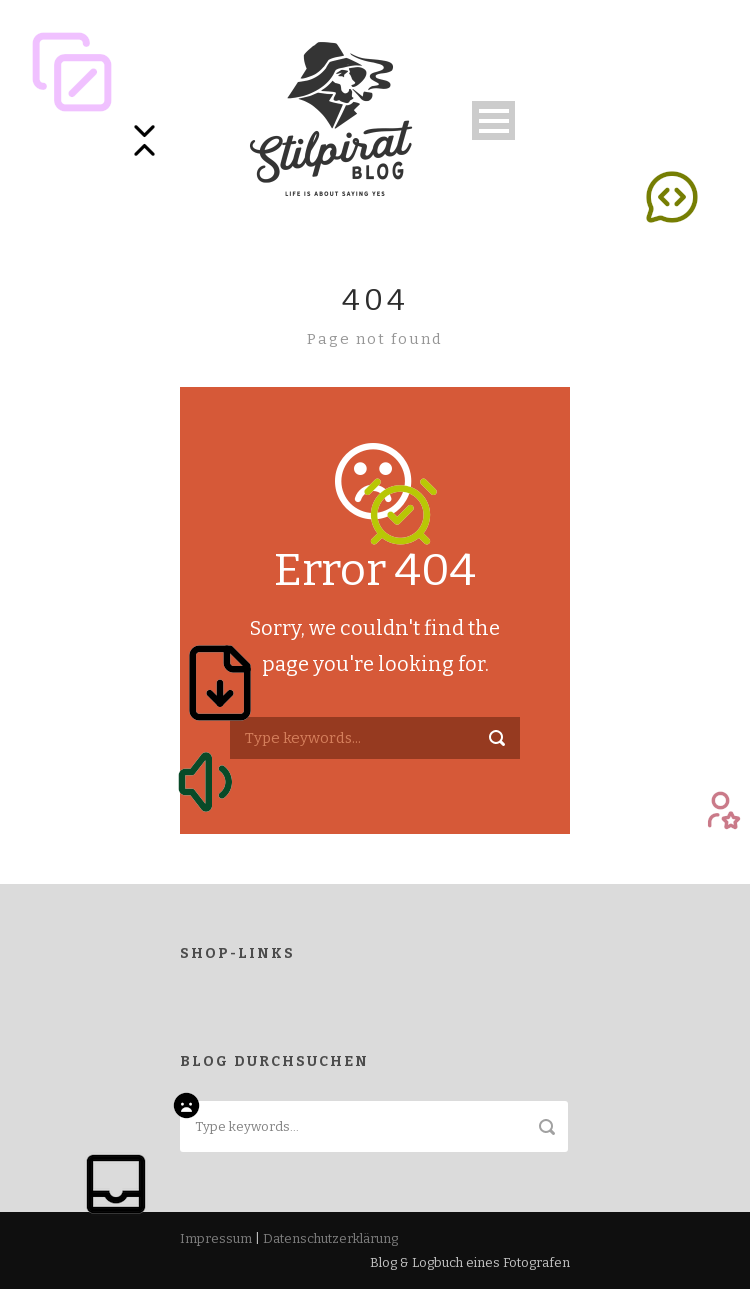 The width and height of the screenshot is (750, 1289). Describe the element at coordinates (144, 140) in the screenshot. I see `collapse expanded content` at that location.